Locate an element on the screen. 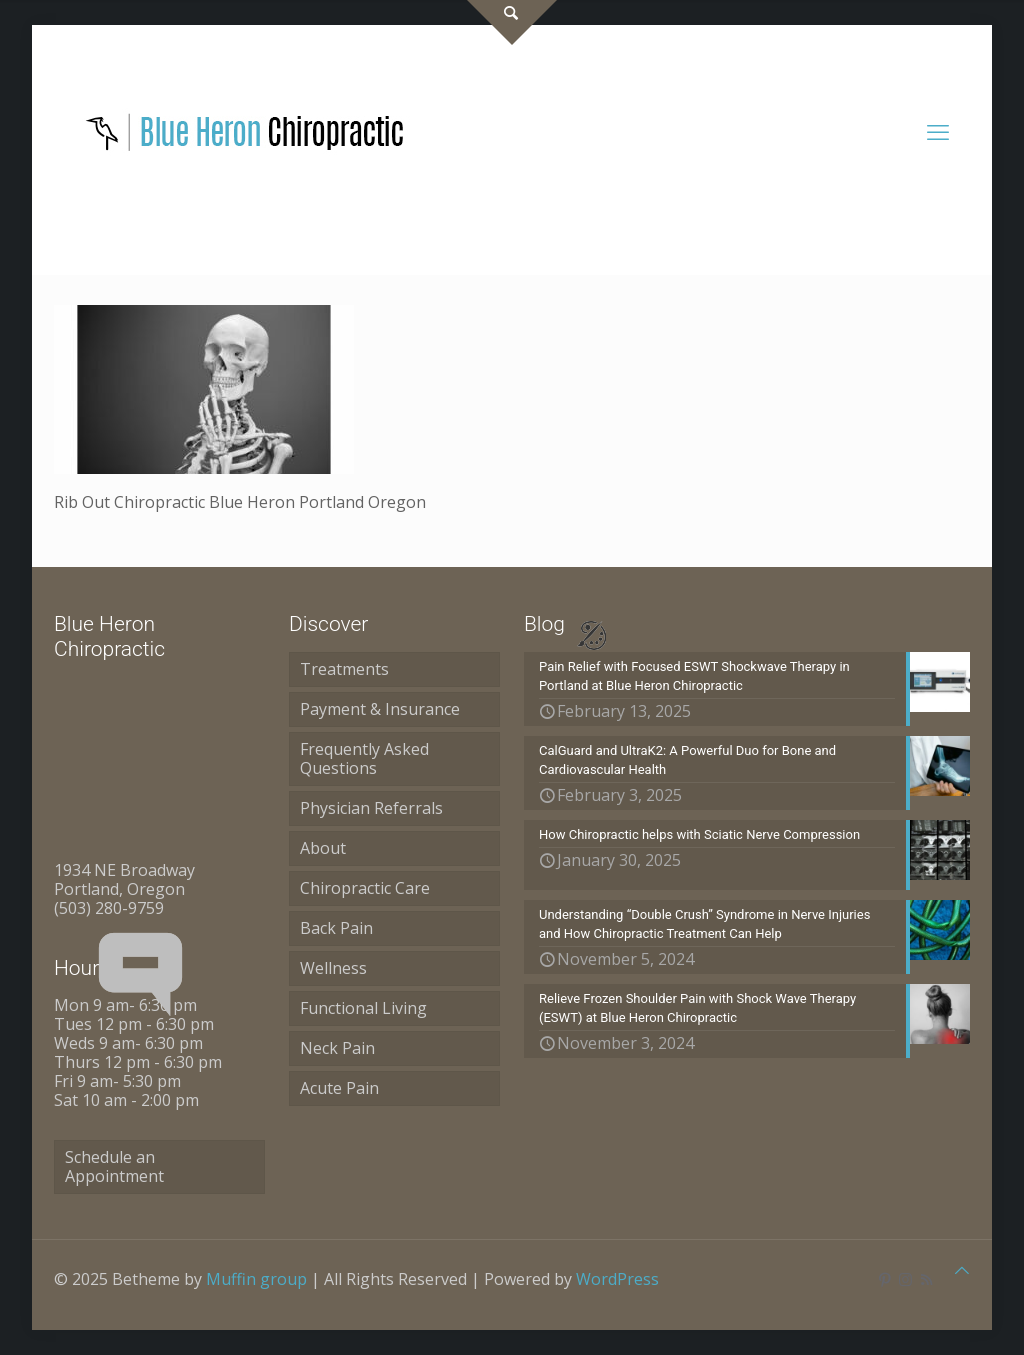  indicates user is busy or unavailable for chat is located at coordinates (140, 974).